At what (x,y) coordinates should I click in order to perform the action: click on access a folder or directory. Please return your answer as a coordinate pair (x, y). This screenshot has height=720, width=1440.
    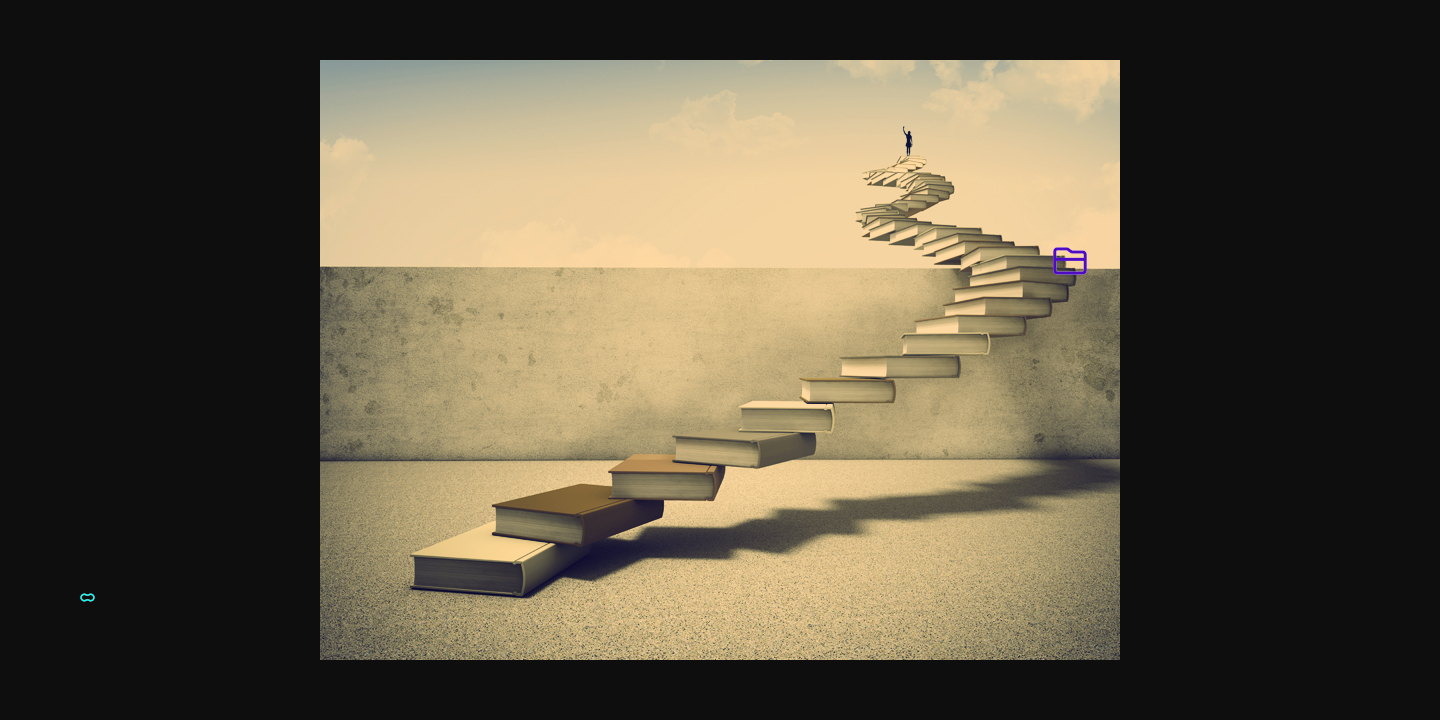
    Looking at the image, I should click on (1070, 262).